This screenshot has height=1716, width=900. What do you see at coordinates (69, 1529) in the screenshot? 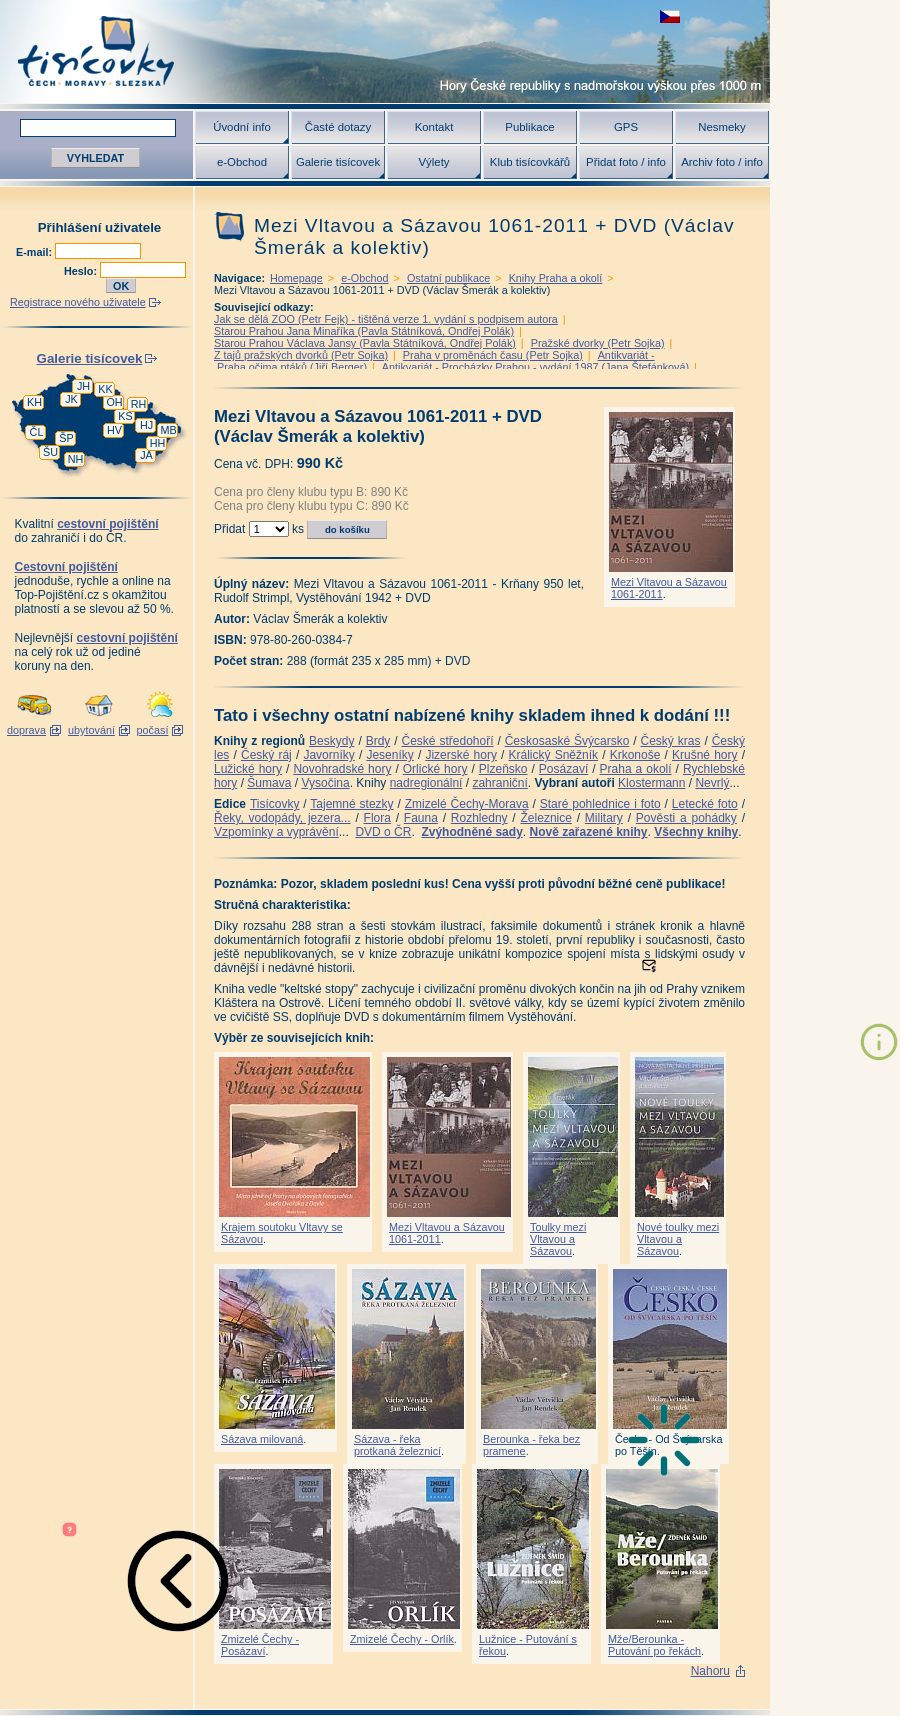
I see `access help or support` at bounding box center [69, 1529].